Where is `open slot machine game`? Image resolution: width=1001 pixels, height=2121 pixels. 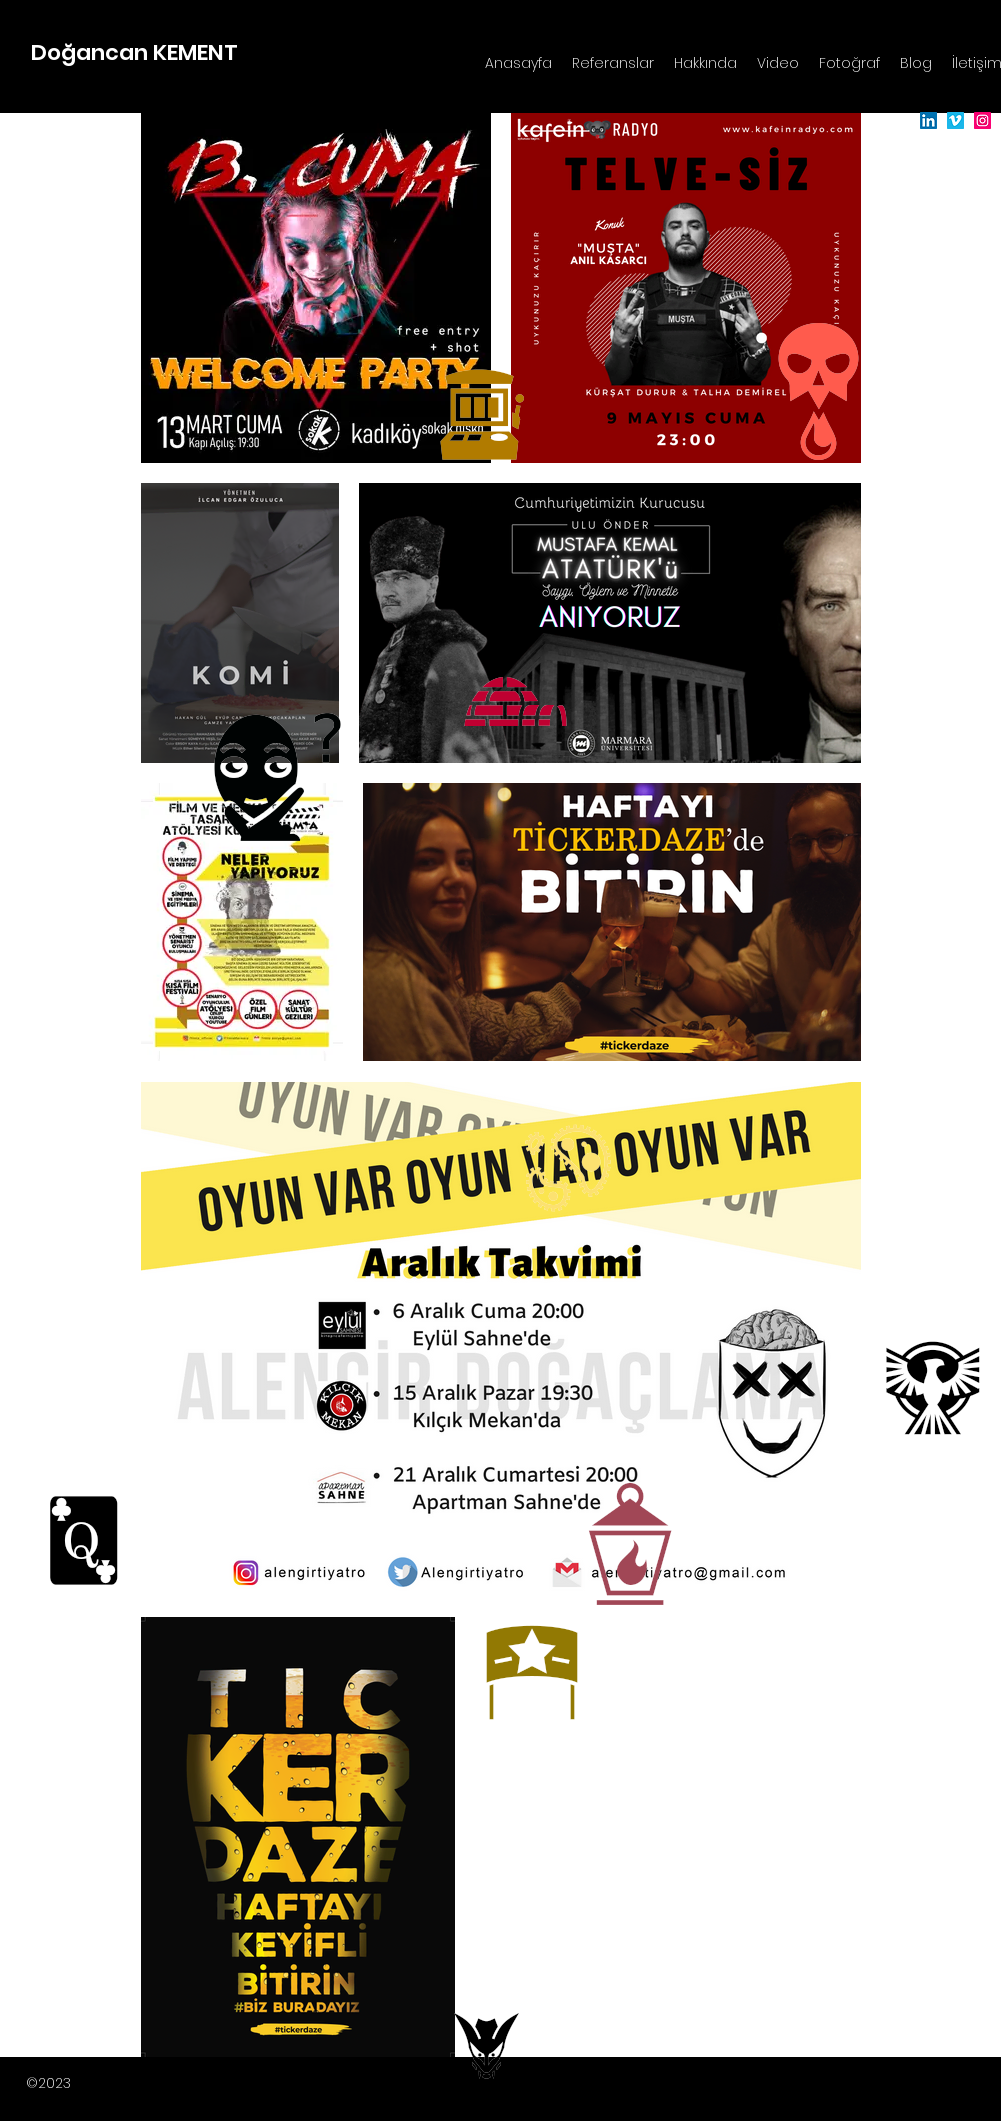
open slot machine game is located at coordinates (479, 414).